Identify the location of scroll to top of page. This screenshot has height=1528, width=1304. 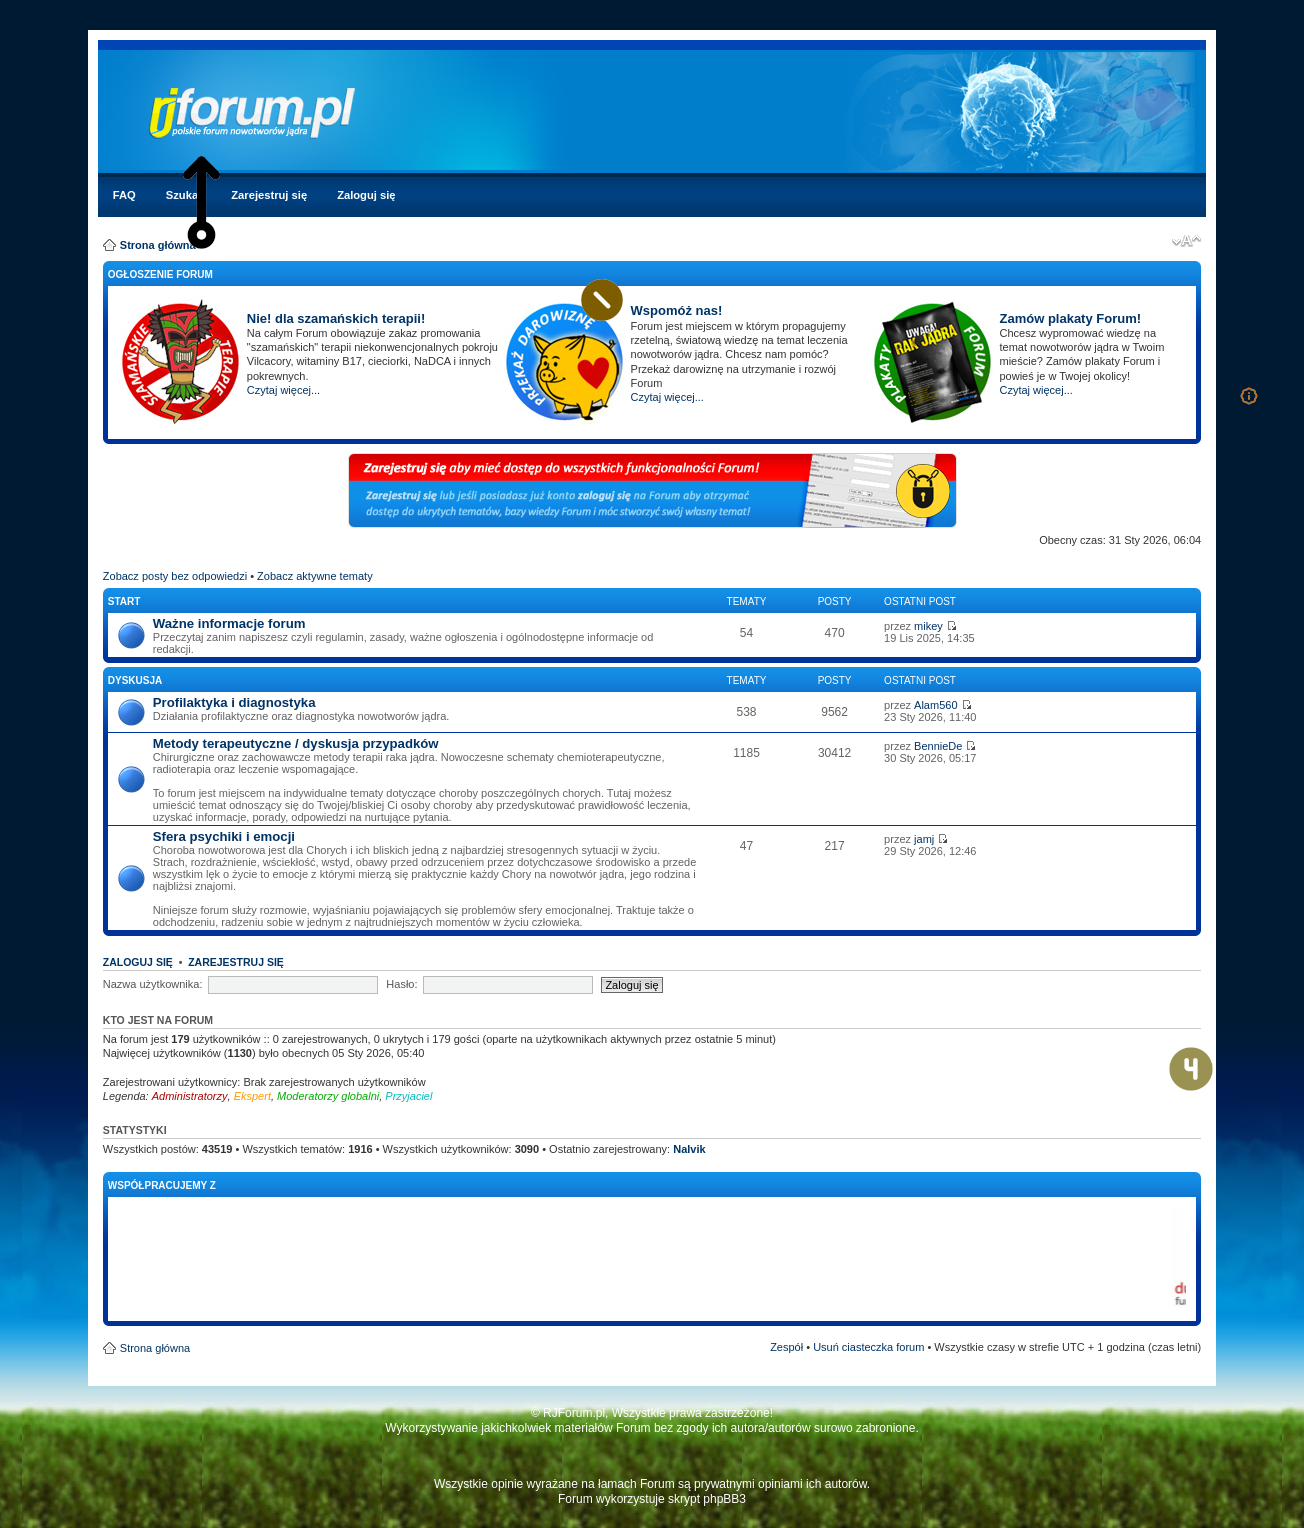
(201, 202).